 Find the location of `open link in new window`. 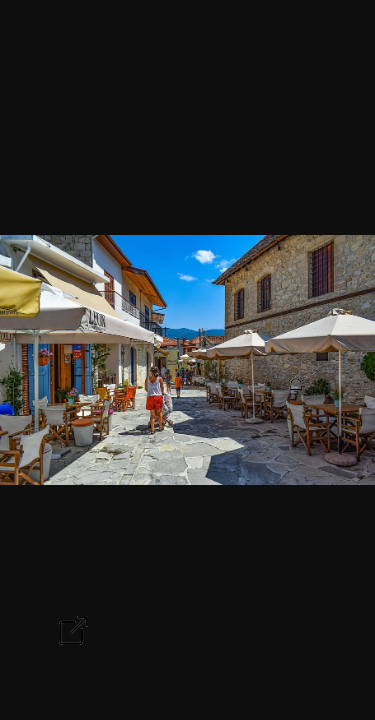

open link in new window is located at coordinates (73, 630).